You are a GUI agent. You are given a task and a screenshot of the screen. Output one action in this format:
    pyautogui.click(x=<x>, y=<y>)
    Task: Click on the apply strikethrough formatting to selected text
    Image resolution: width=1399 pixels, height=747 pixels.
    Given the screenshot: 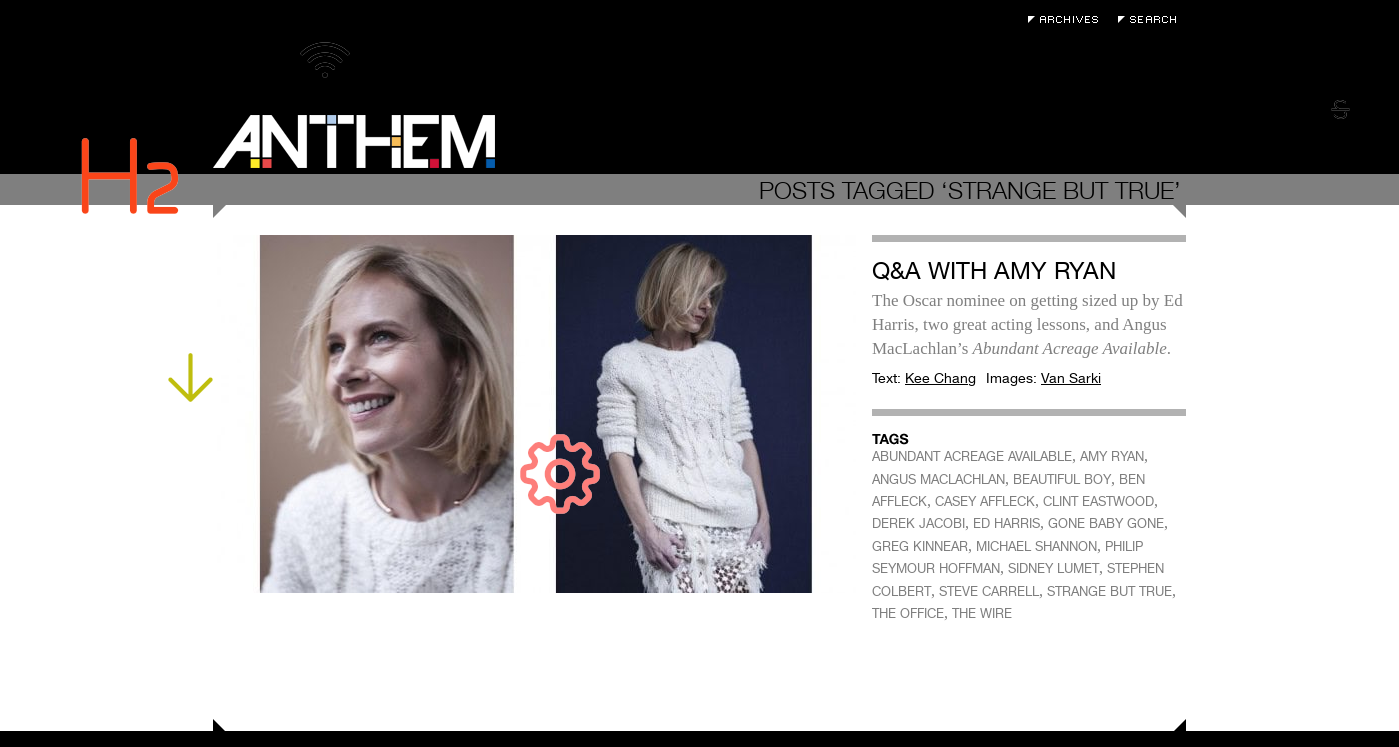 What is the action you would take?
    pyautogui.click(x=1340, y=109)
    